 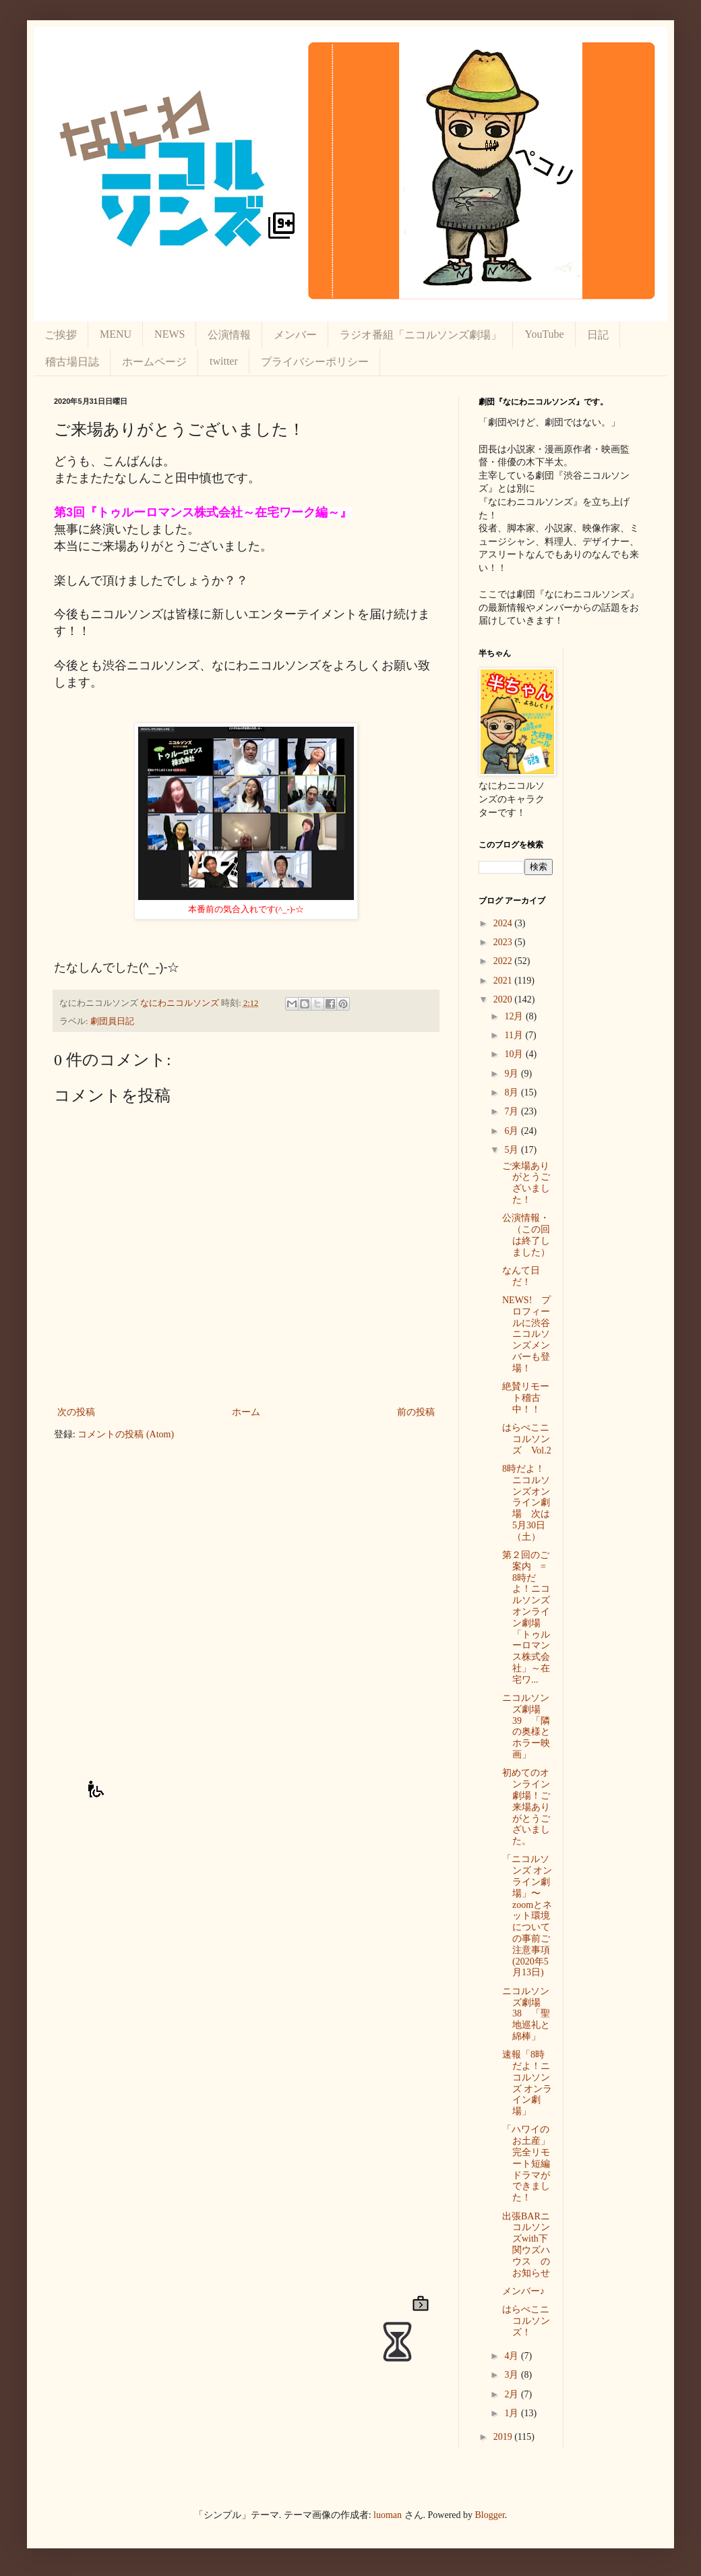 What do you see at coordinates (95, 1789) in the screenshot?
I see `wheelchair accessible pickup location` at bounding box center [95, 1789].